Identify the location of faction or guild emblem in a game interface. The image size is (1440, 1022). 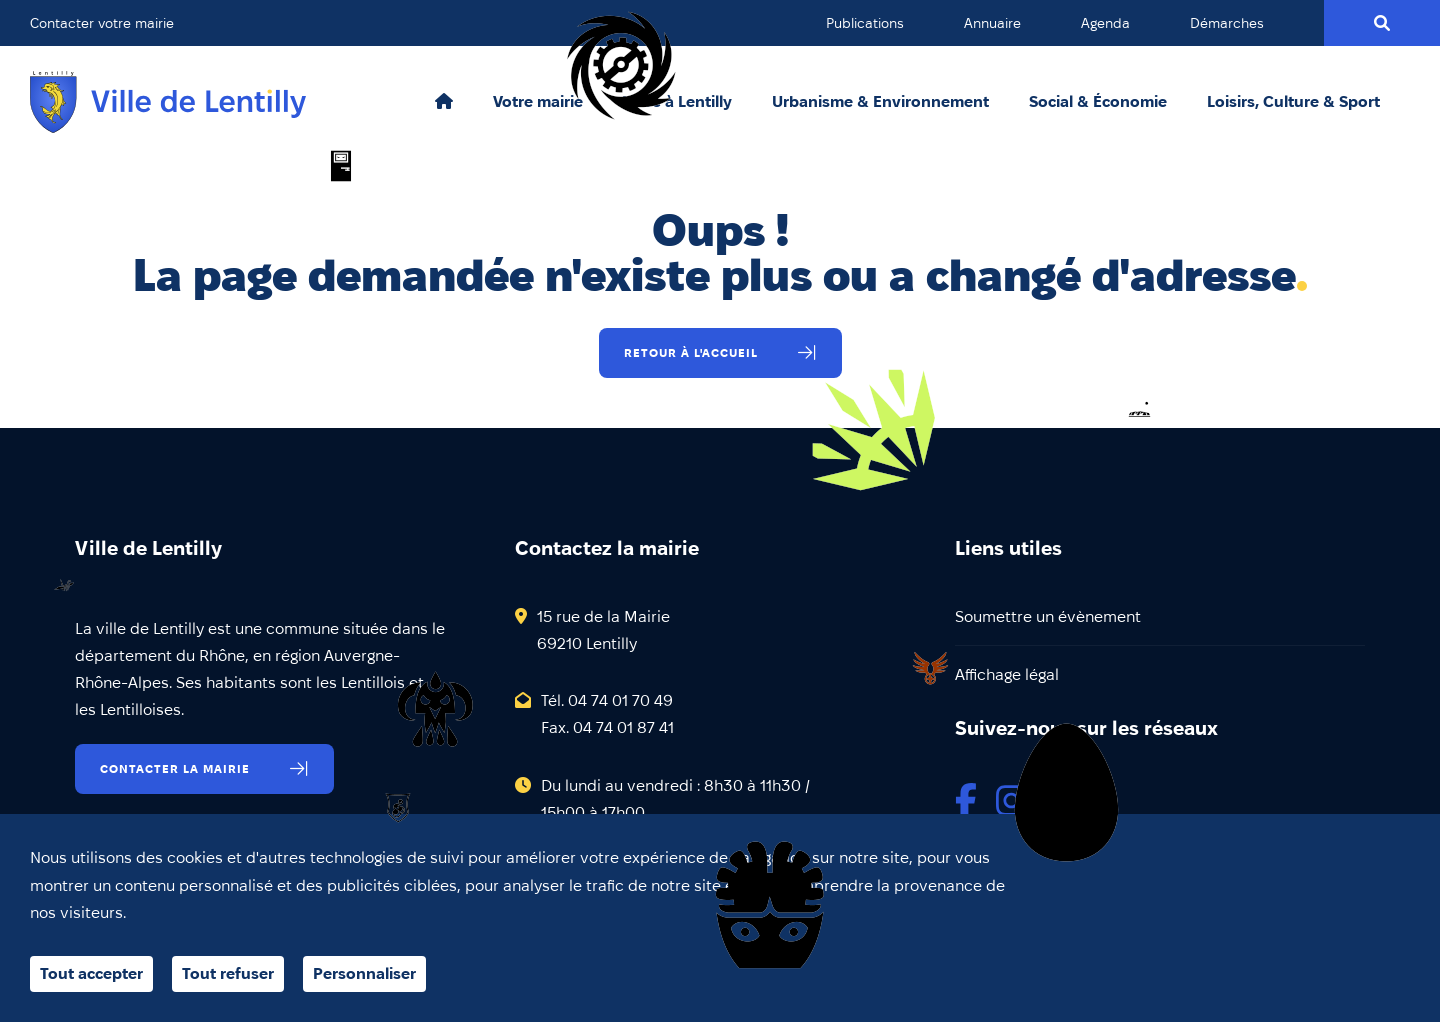
(930, 668).